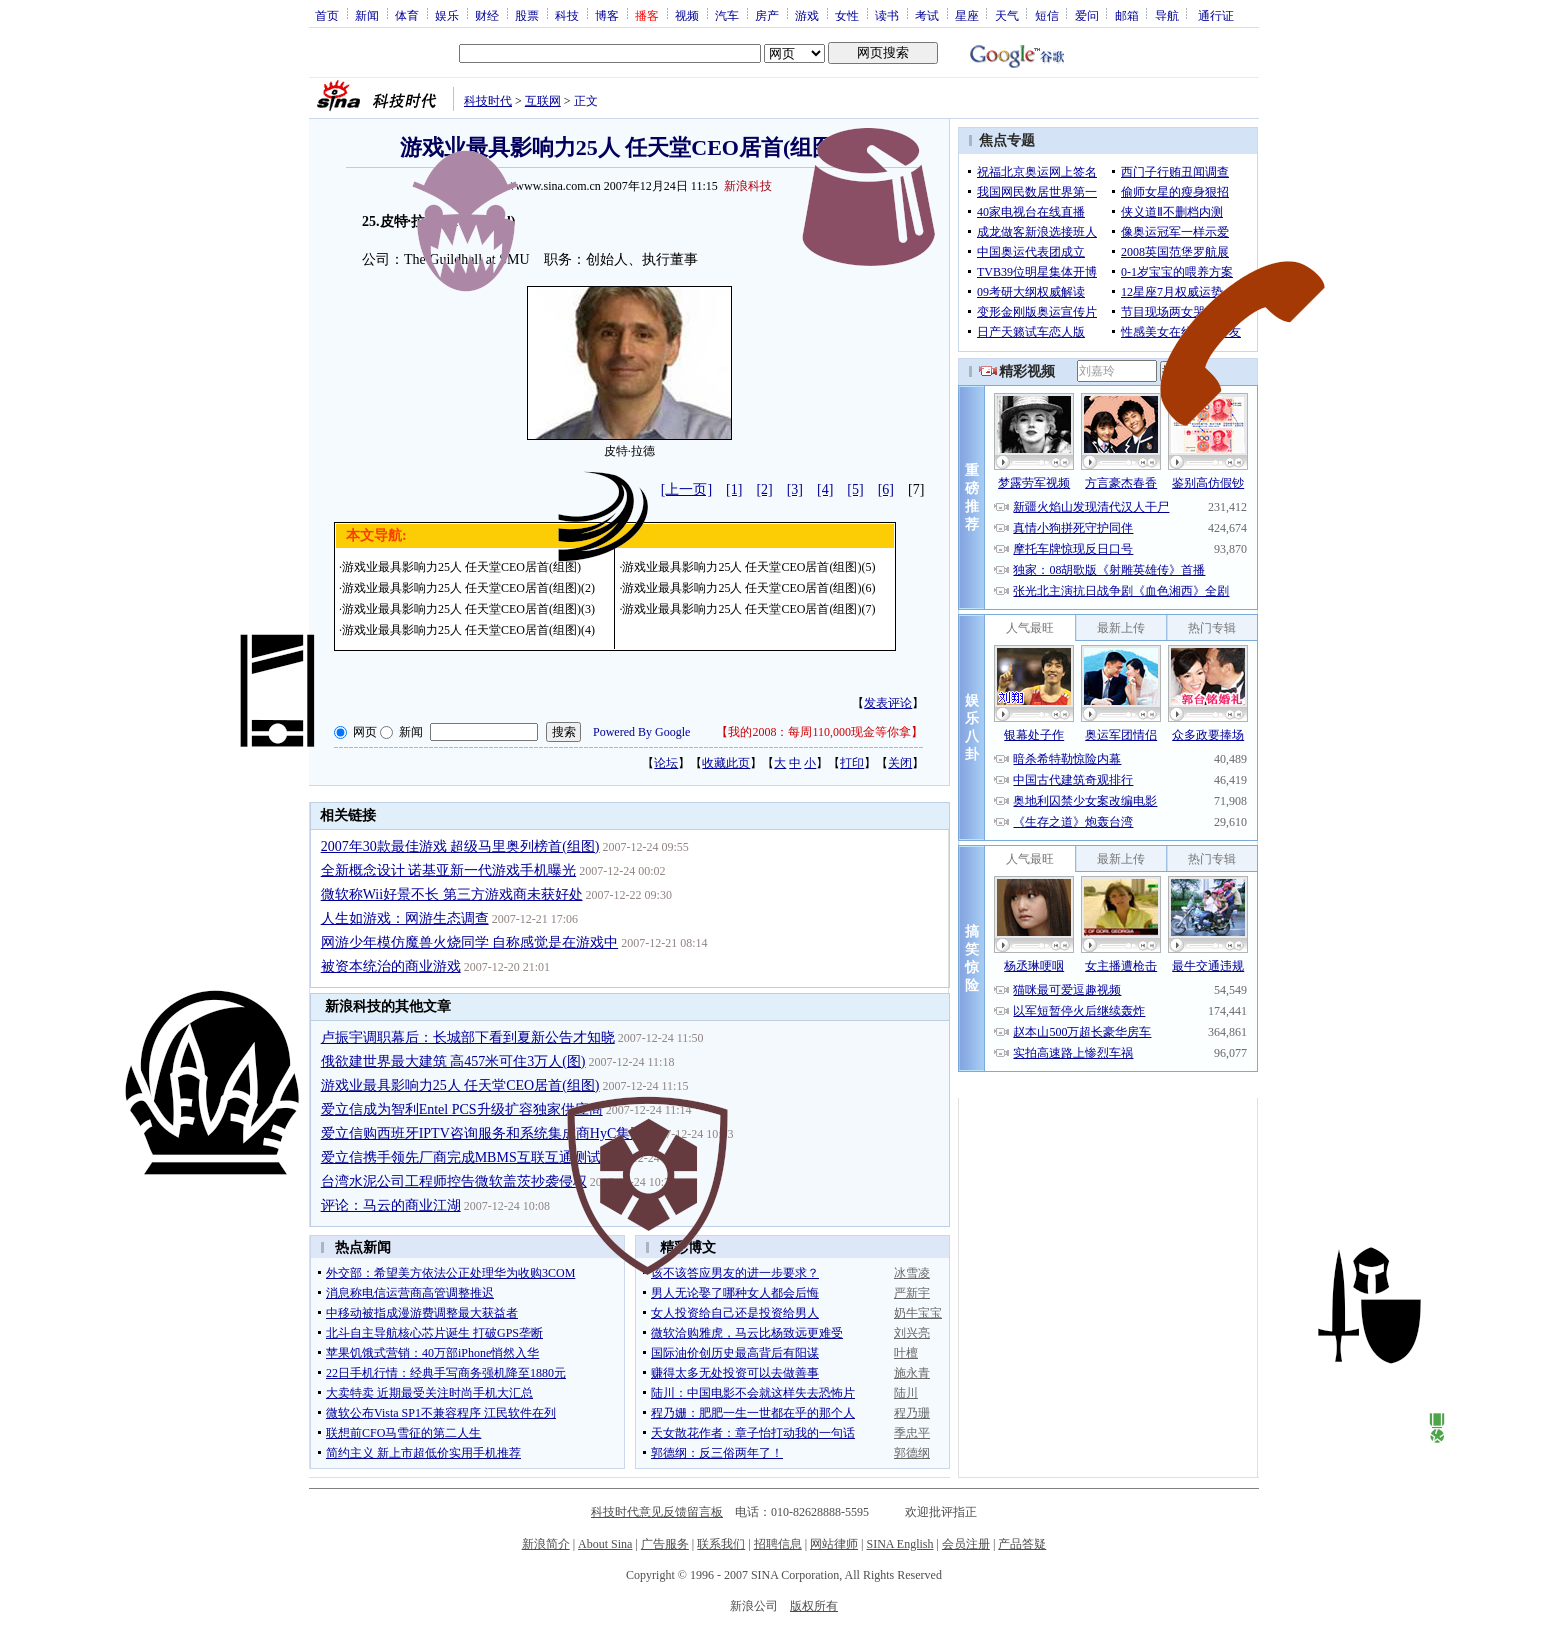 Image resolution: width=1568 pixels, height=1630 pixels. Describe the element at coordinates (215, 1078) in the screenshot. I see `view dragon companion or pet status` at that location.